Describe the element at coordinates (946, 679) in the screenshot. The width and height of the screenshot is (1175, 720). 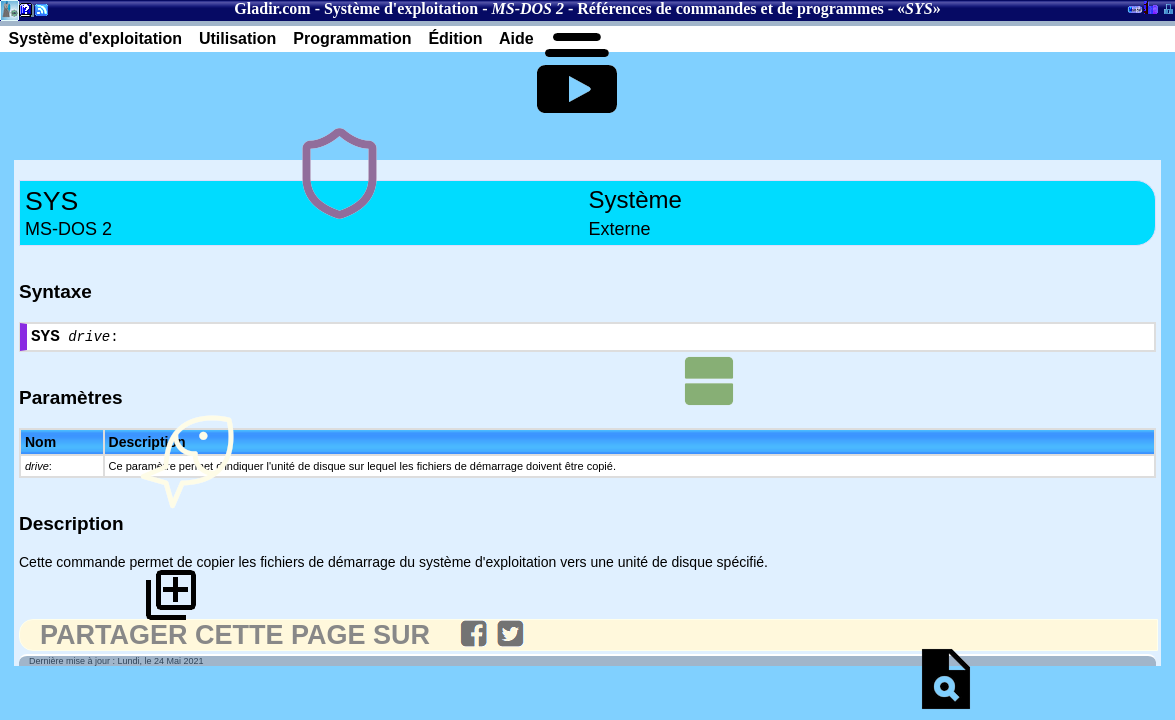
I see `scan document for plagiarism` at that location.